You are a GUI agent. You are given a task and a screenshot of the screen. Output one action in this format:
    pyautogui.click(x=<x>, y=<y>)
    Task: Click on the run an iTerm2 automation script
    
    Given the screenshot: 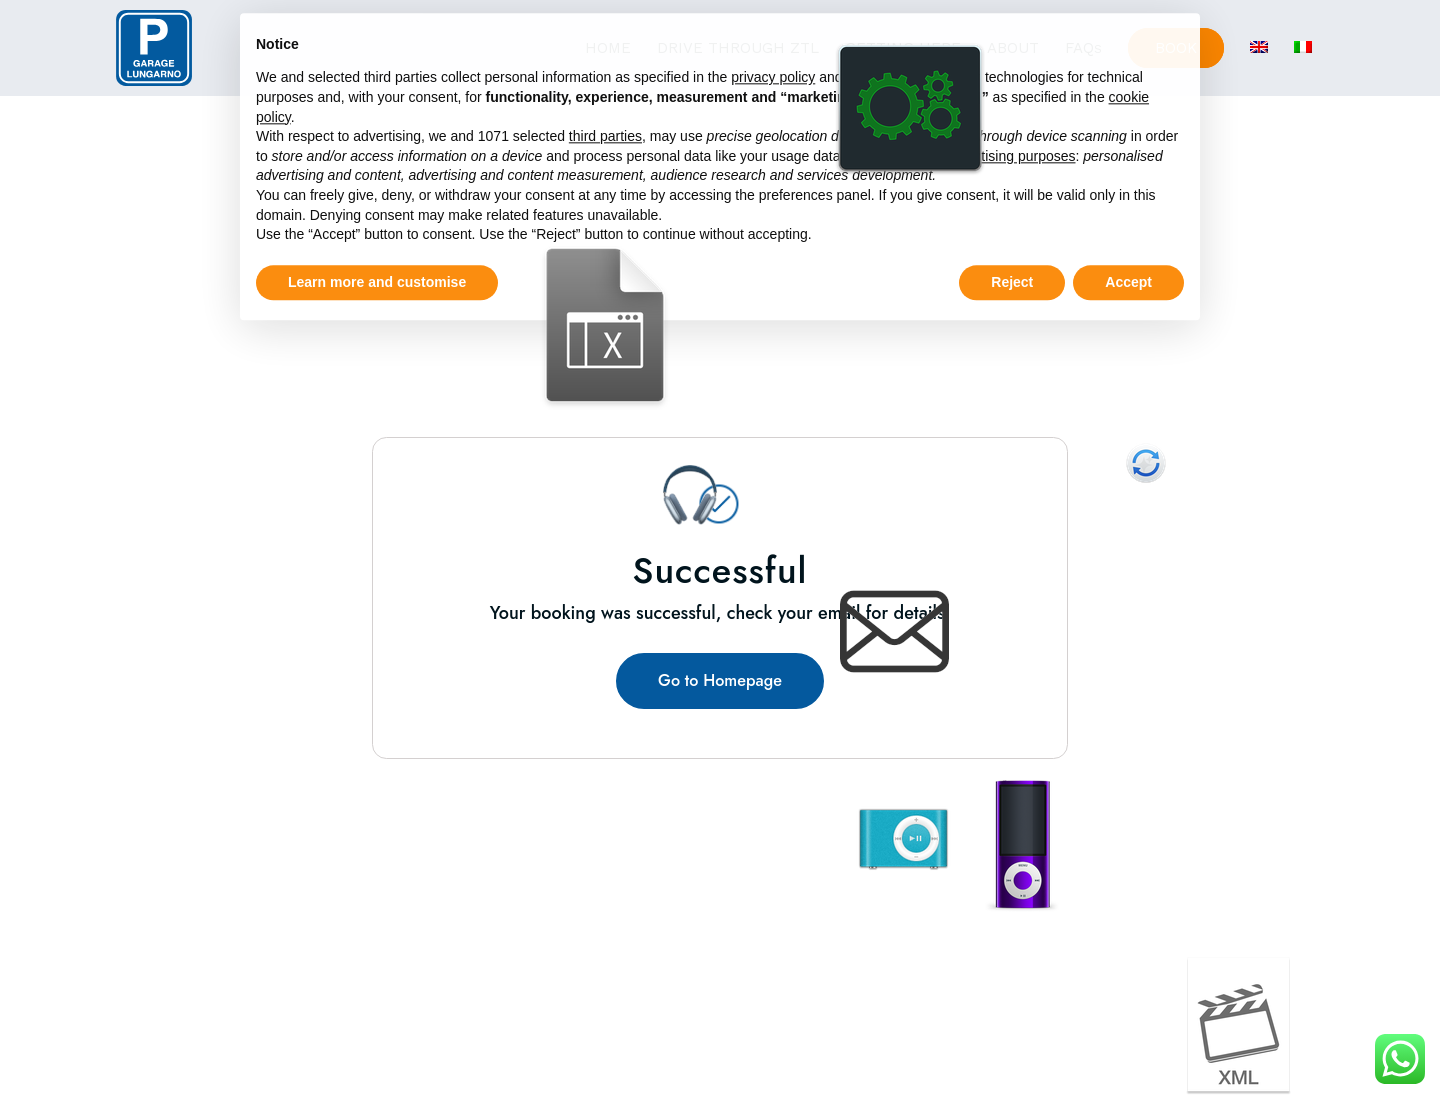 What is the action you would take?
    pyautogui.click(x=910, y=108)
    